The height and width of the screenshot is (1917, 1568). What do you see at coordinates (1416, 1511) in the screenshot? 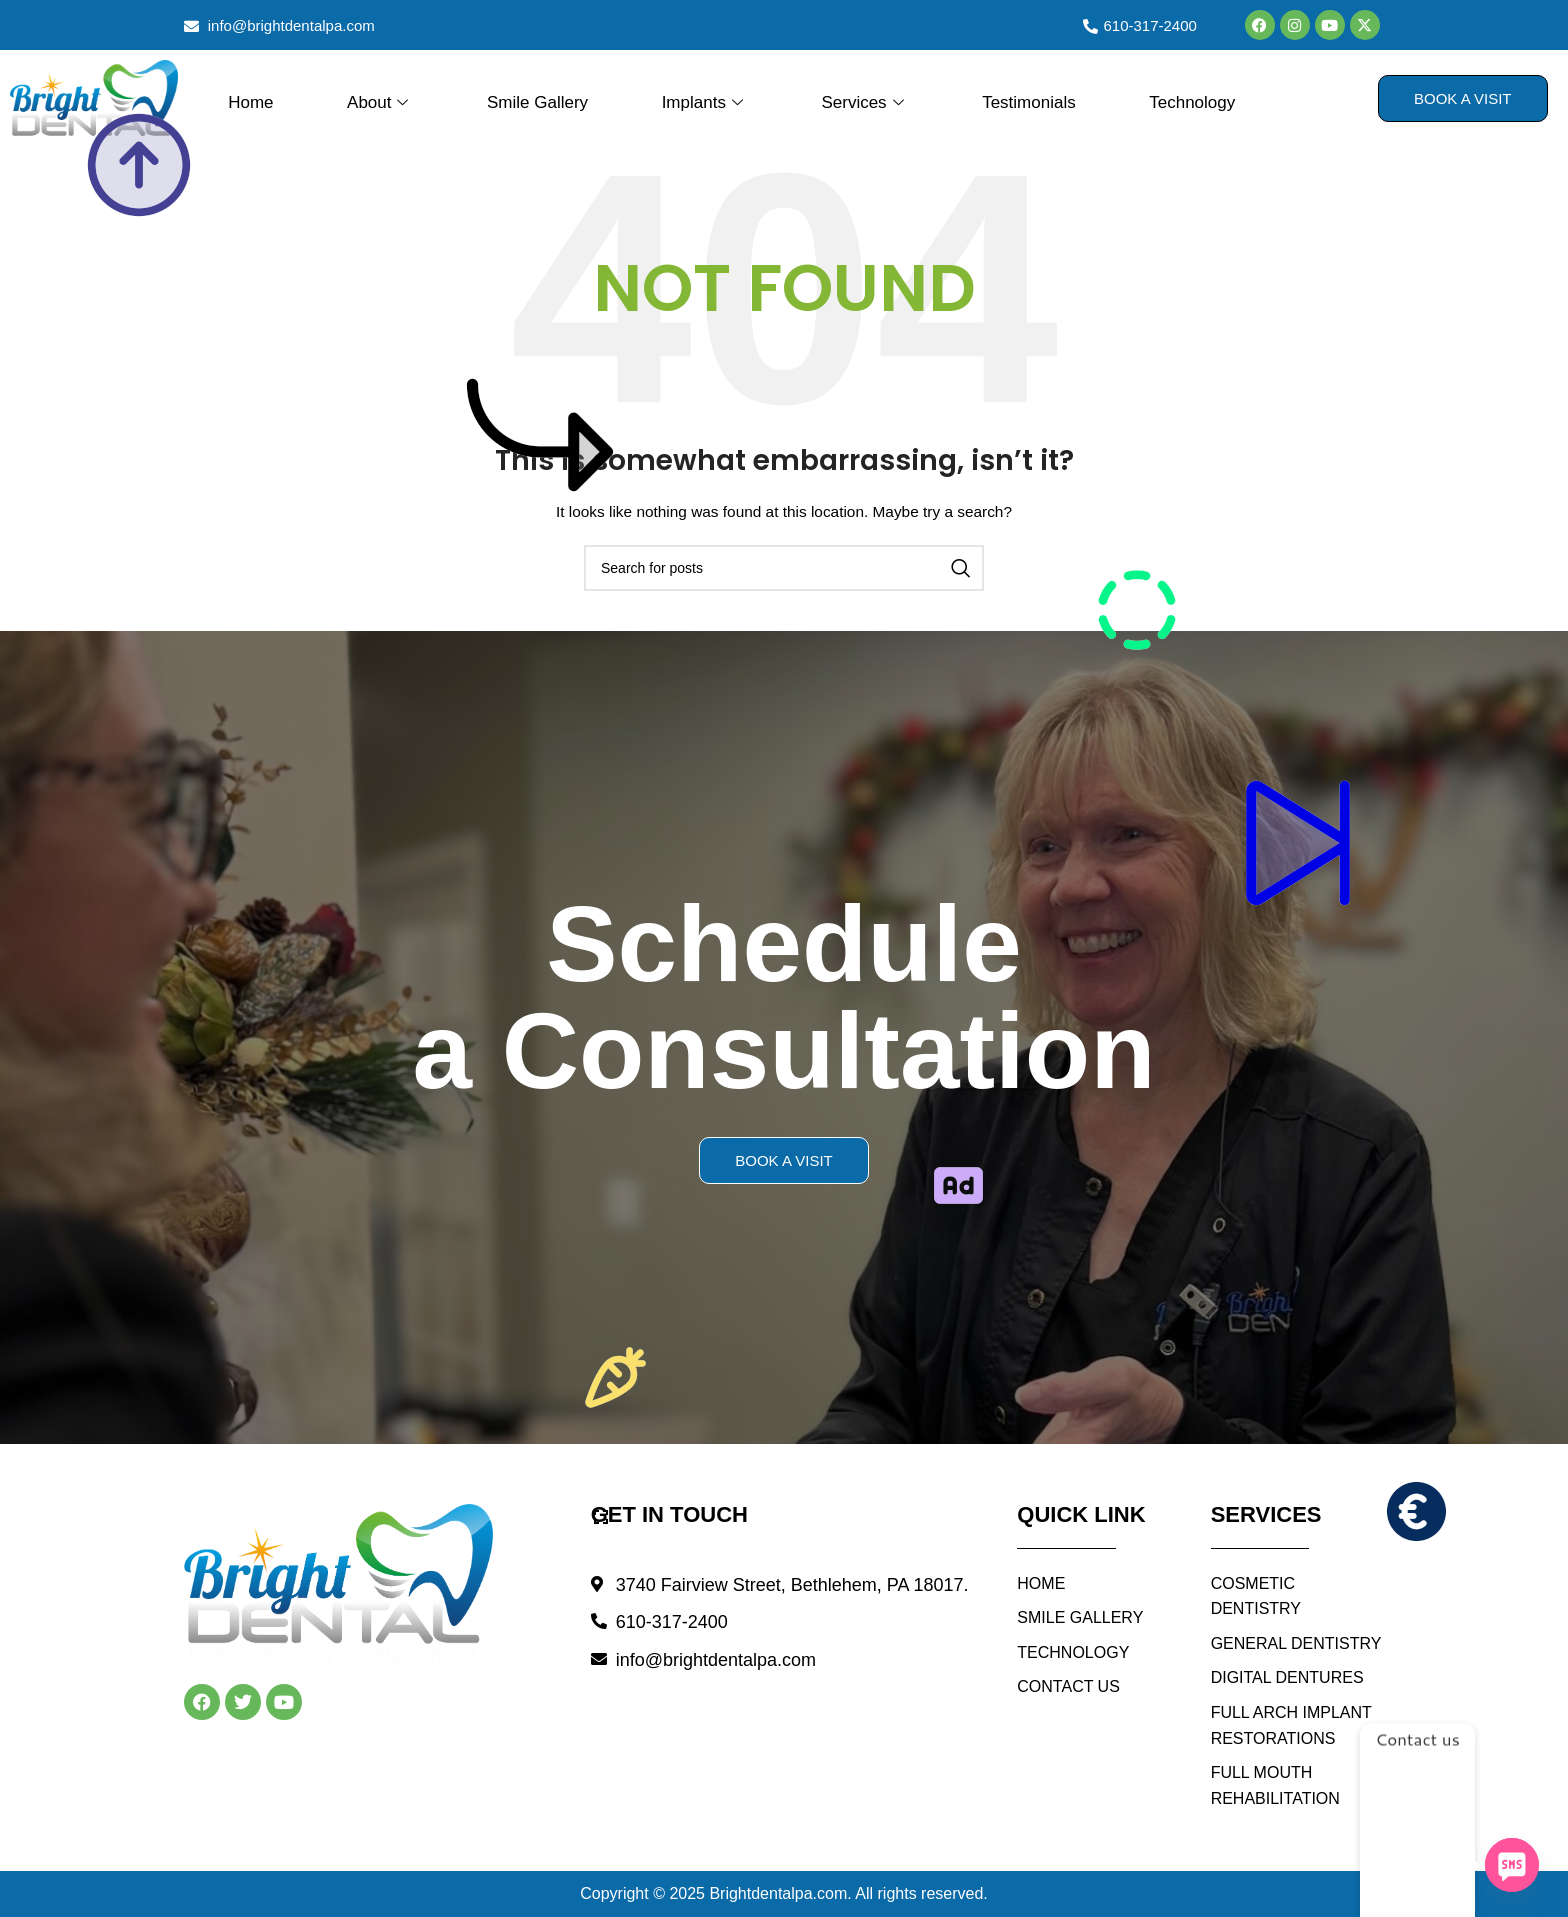
I see `view balance in euros` at bounding box center [1416, 1511].